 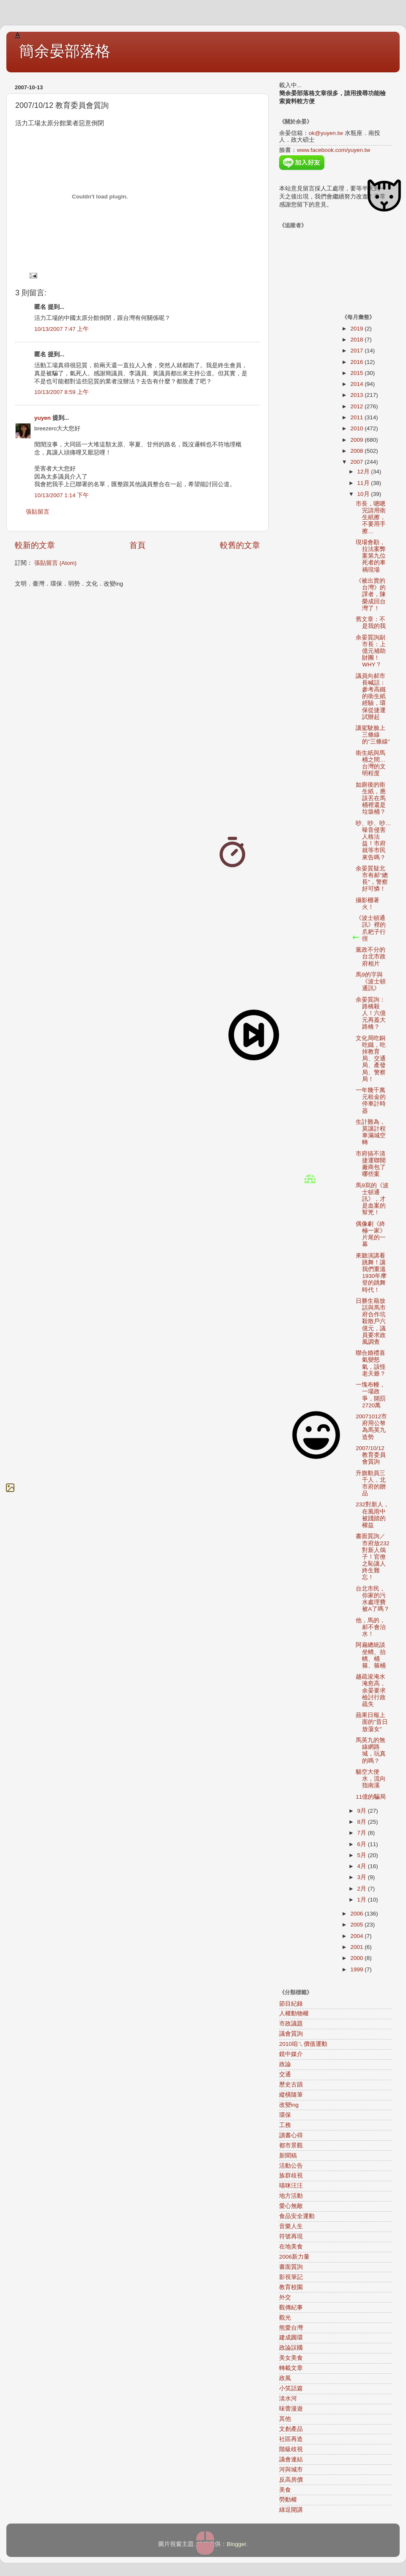 What do you see at coordinates (384, 195) in the screenshot?
I see `view pet or animal-related content` at bounding box center [384, 195].